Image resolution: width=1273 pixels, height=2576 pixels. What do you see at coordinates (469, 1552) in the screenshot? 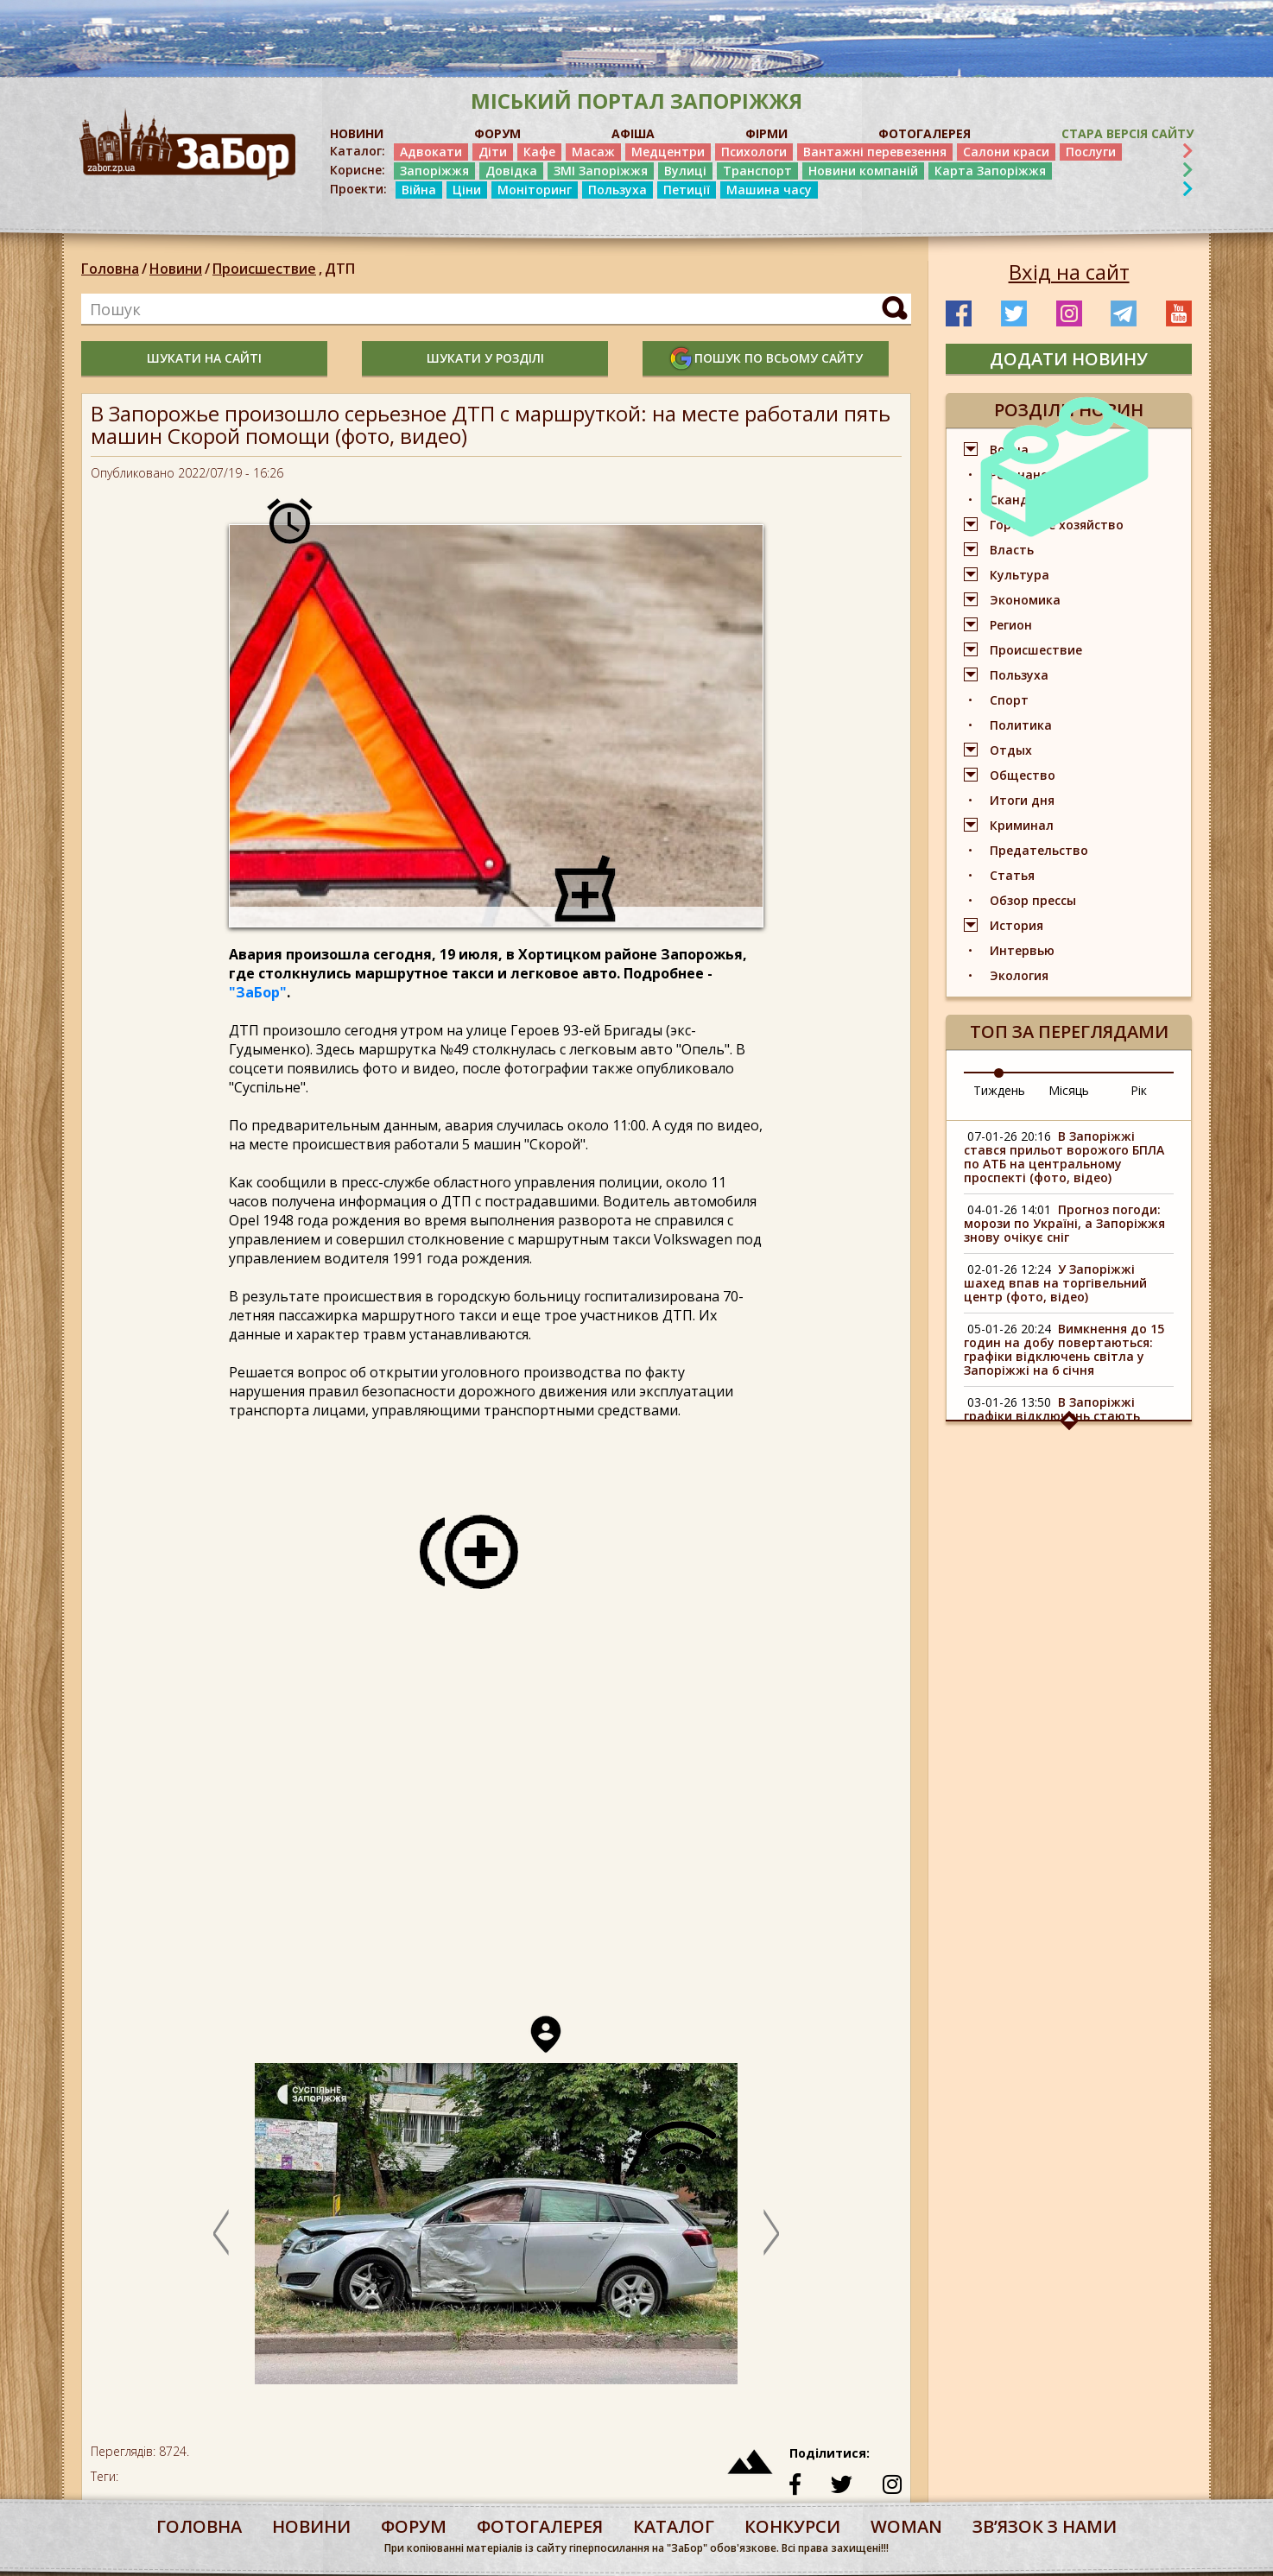
I see `add a duplicate control point` at bounding box center [469, 1552].